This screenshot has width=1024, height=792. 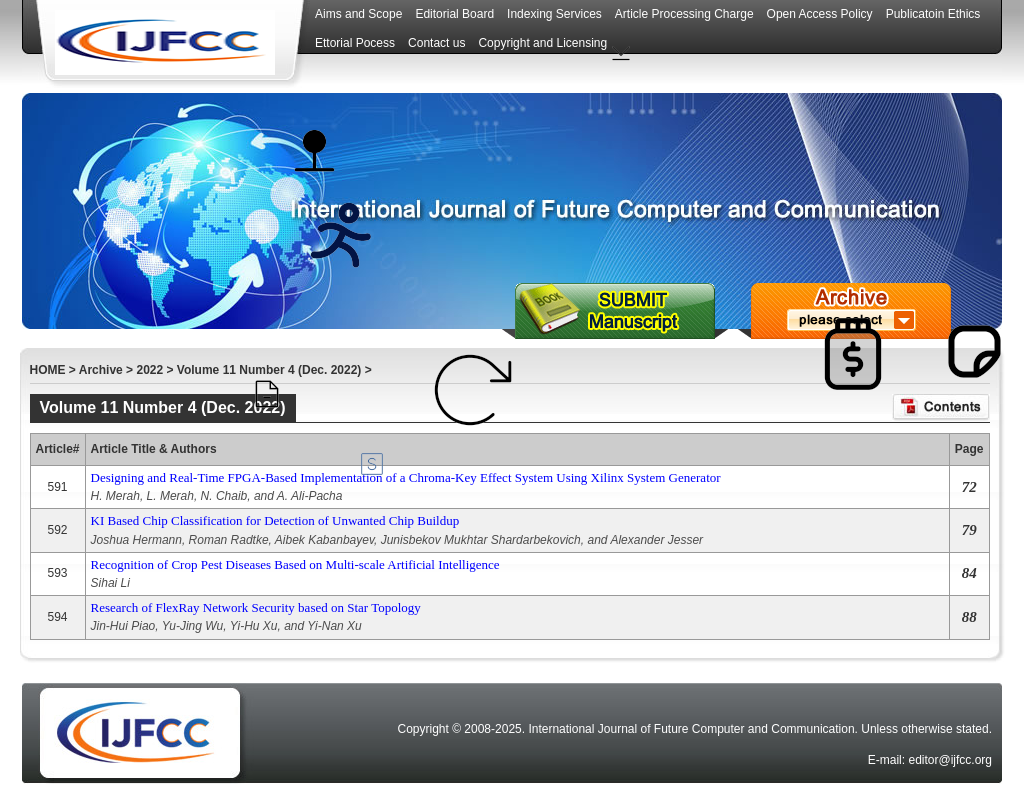 I want to click on send a tip or donation, so click(x=853, y=354).